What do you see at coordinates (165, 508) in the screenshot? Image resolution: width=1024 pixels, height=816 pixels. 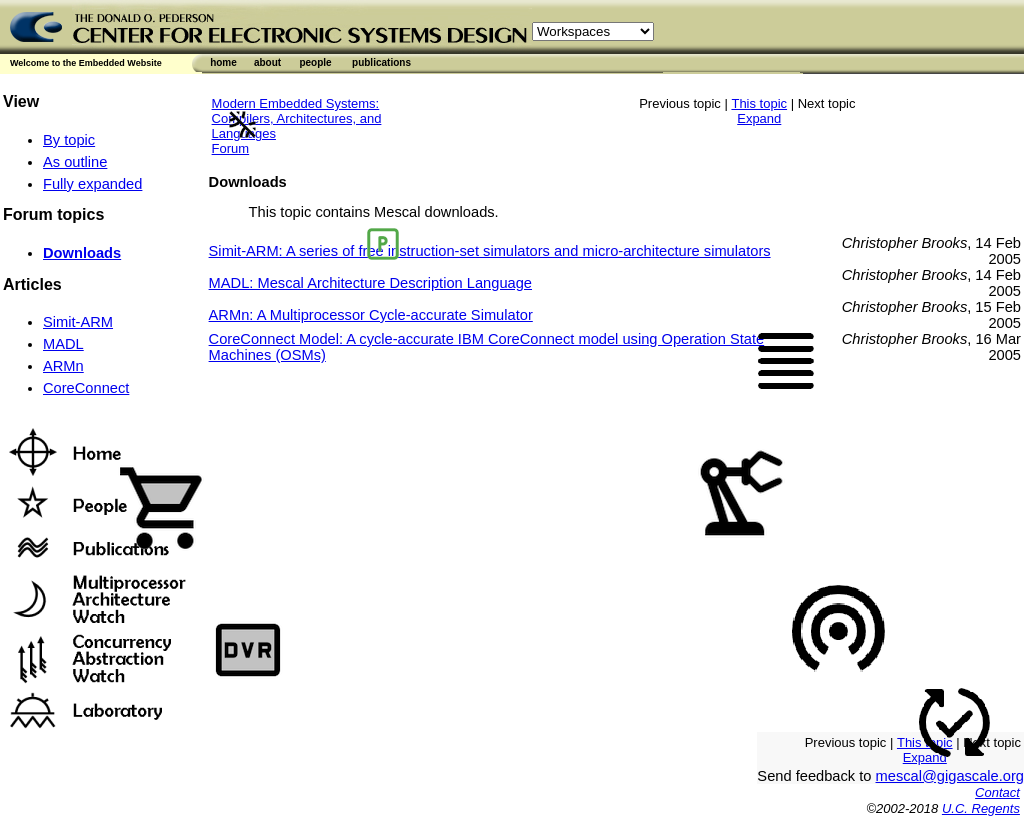 I see `access grocery shopping list or cart` at bounding box center [165, 508].